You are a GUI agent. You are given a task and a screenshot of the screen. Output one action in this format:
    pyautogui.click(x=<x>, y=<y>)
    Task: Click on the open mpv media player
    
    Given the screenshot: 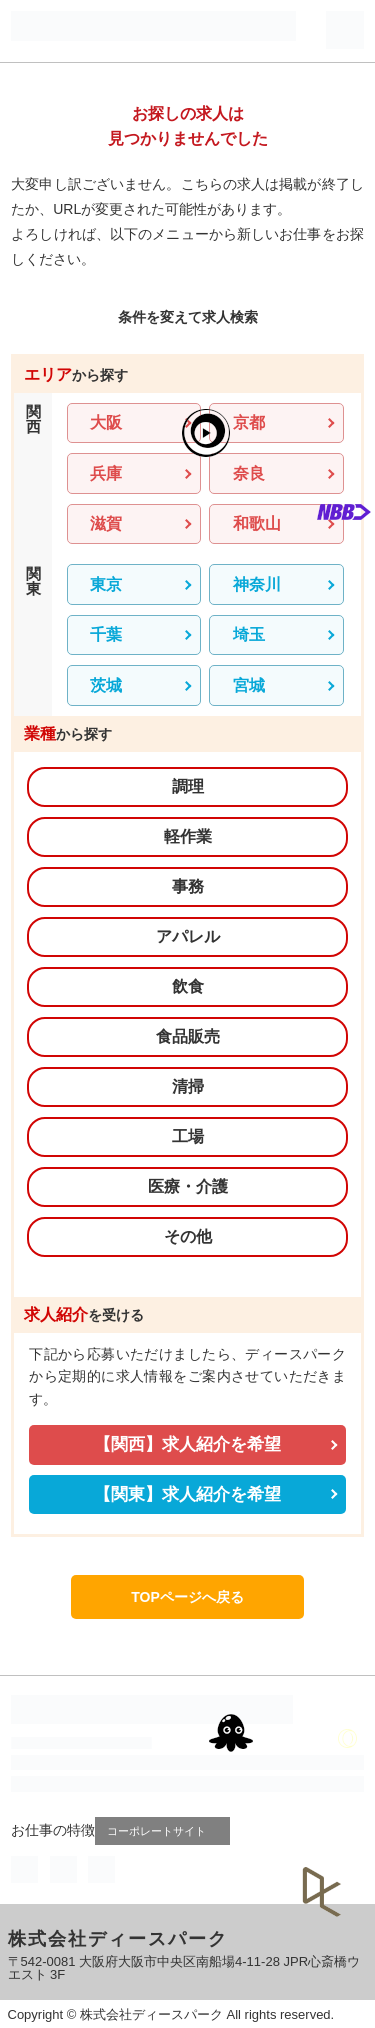 What is the action you would take?
    pyautogui.click(x=206, y=433)
    